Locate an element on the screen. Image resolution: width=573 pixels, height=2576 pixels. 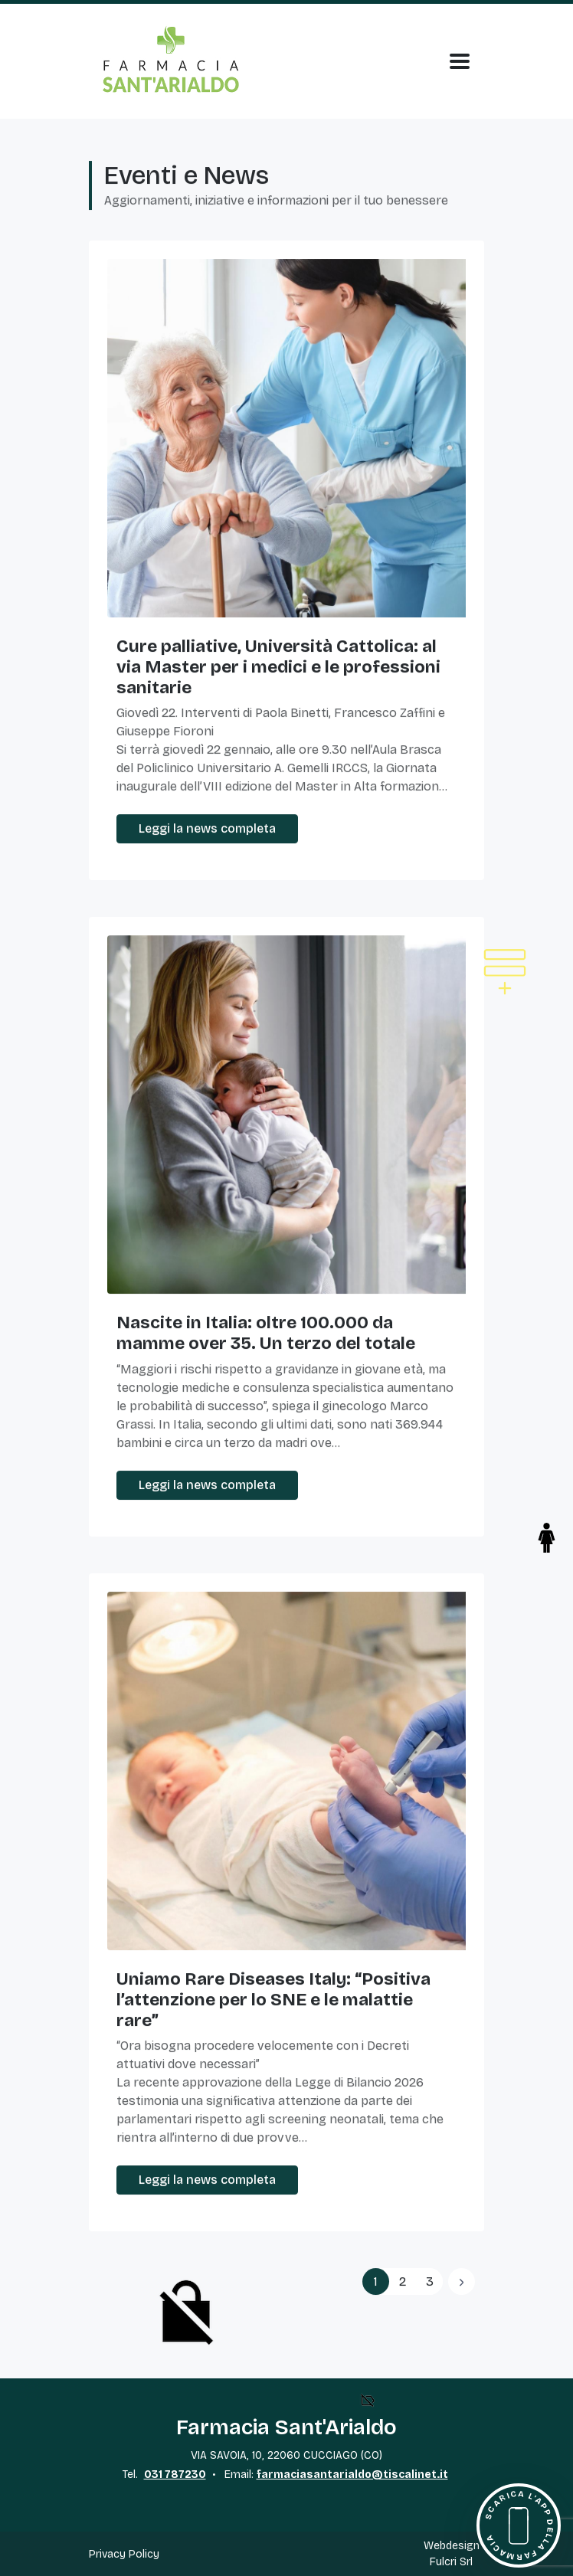
indicates women's restroom or facilities is located at coordinates (546, 1537).